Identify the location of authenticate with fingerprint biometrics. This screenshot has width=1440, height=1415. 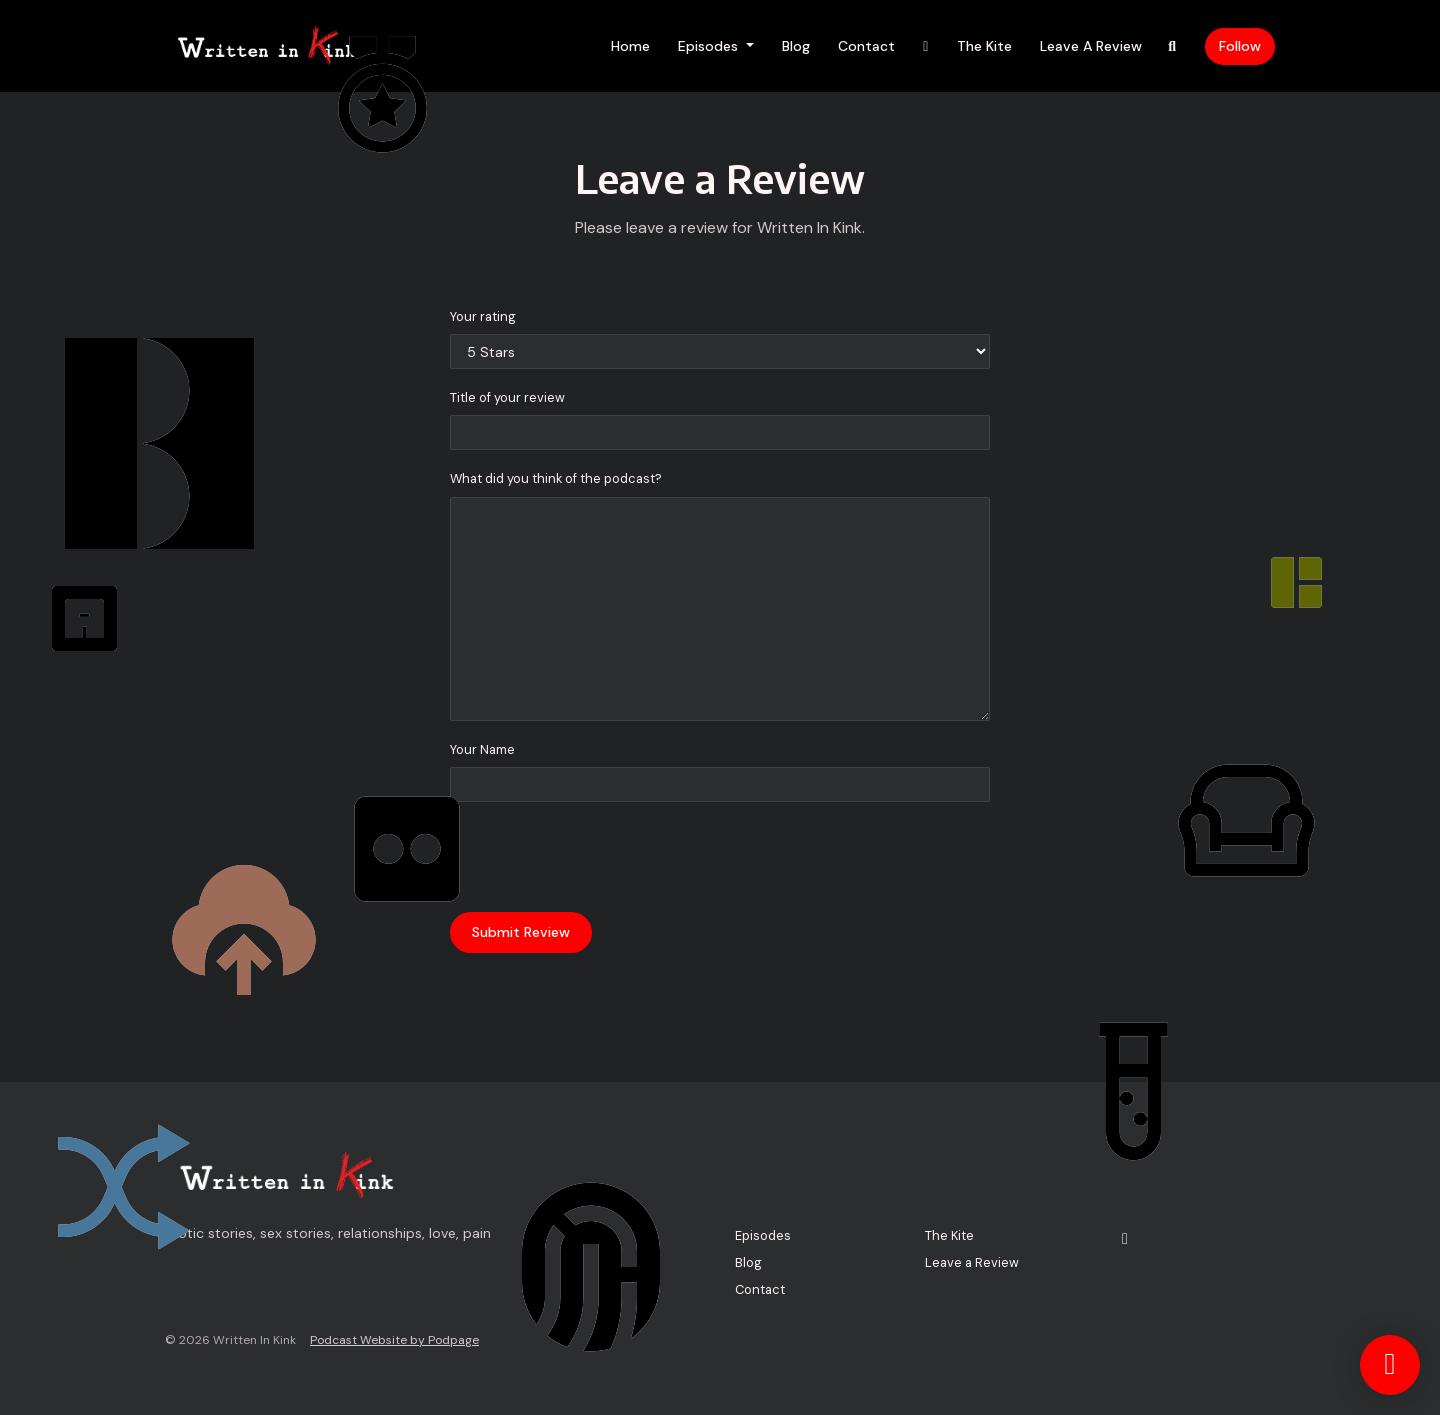
(591, 1267).